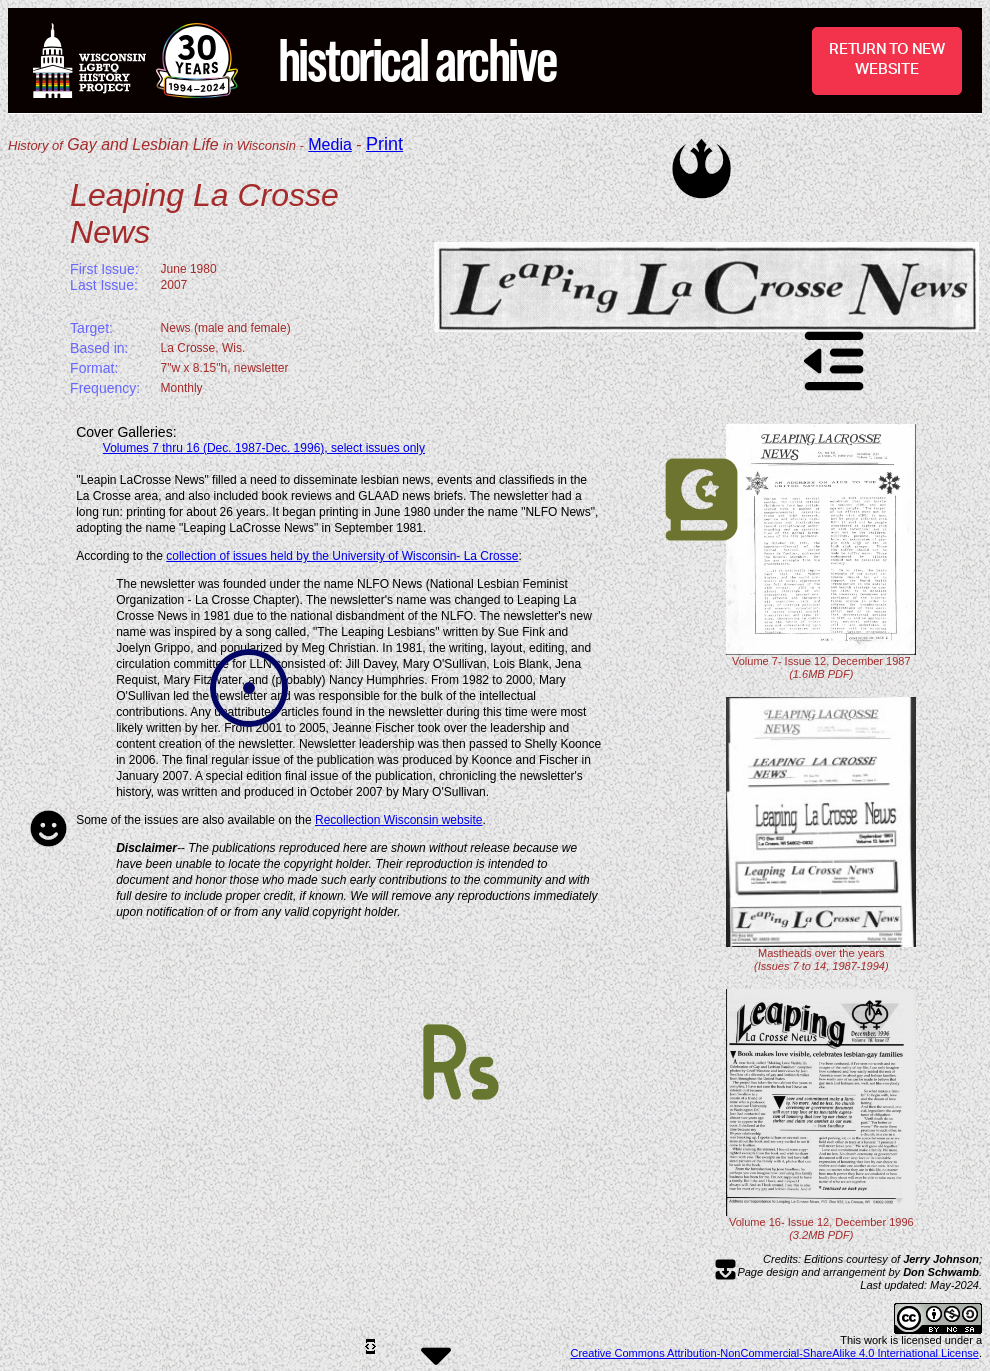 This screenshot has width=990, height=1371. What do you see at coordinates (701, 168) in the screenshot?
I see `Star Wars Rebel Alliance logo` at bounding box center [701, 168].